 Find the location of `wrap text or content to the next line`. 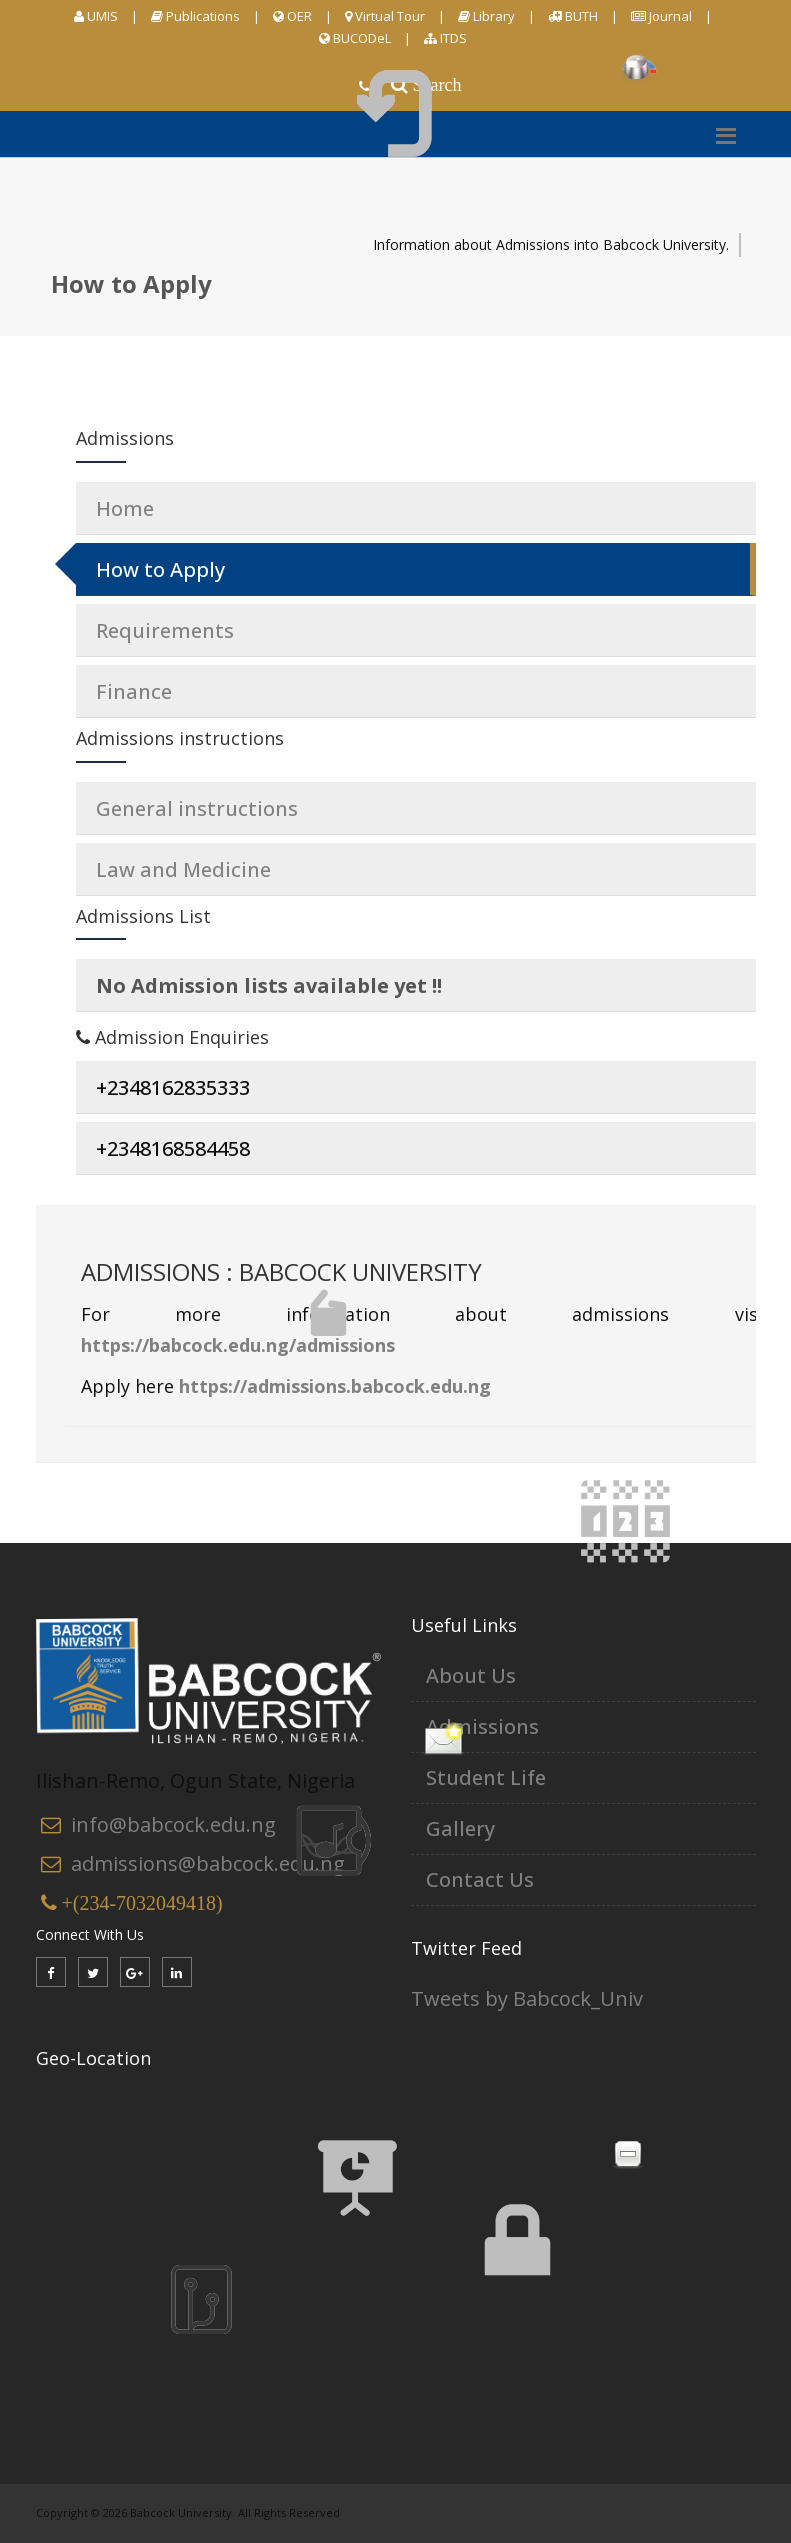

wrap text or content to the next line is located at coordinates (400, 113).